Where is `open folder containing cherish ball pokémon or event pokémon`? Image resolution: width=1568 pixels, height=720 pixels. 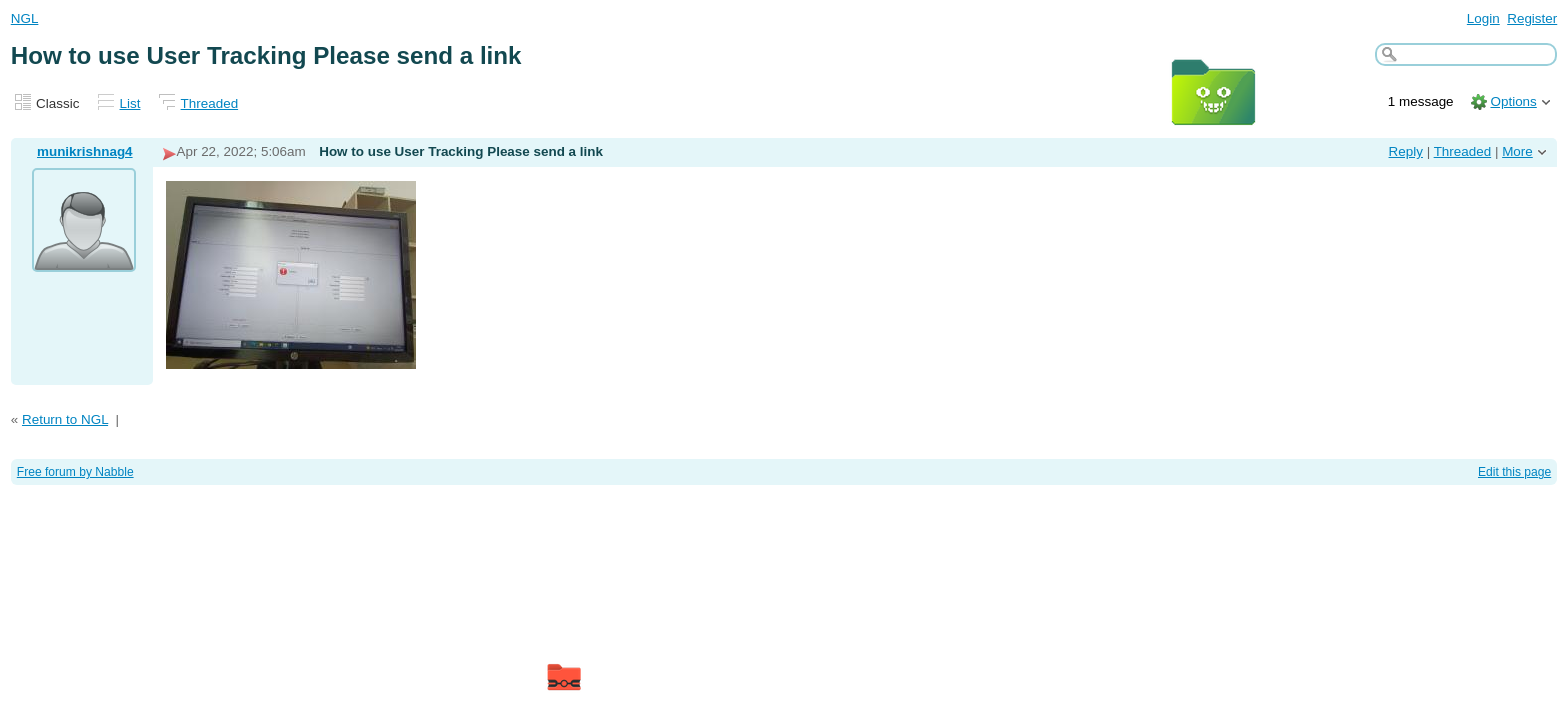 open folder containing cherish ball pokémon or event pokémon is located at coordinates (564, 678).